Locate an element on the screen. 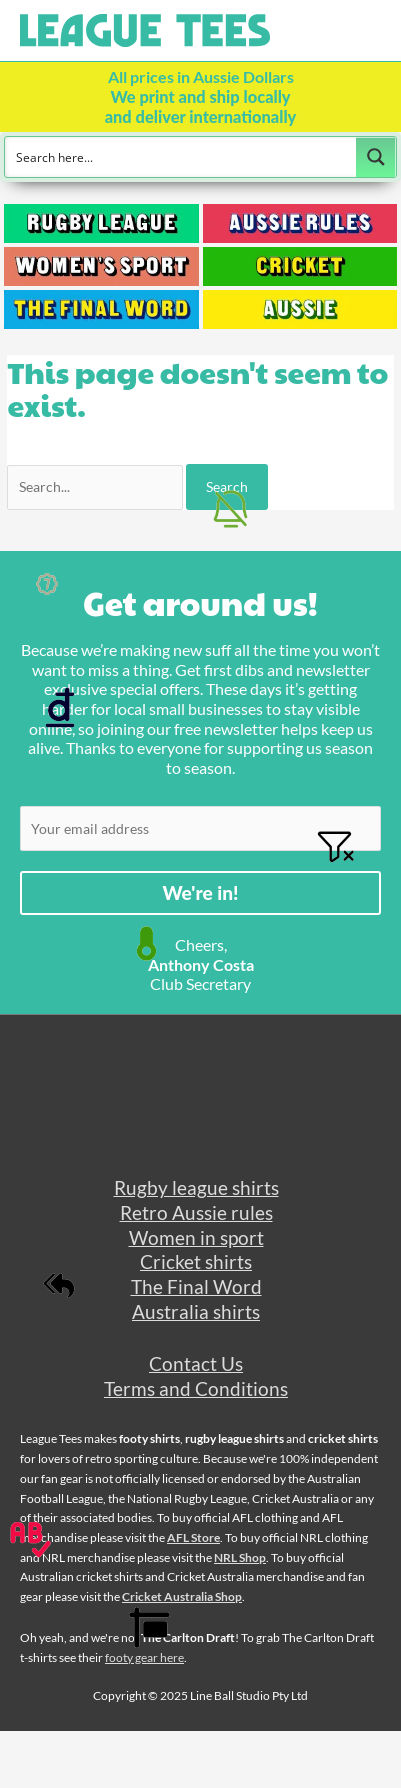  clear all active filters is located at coordinates (334, 845).